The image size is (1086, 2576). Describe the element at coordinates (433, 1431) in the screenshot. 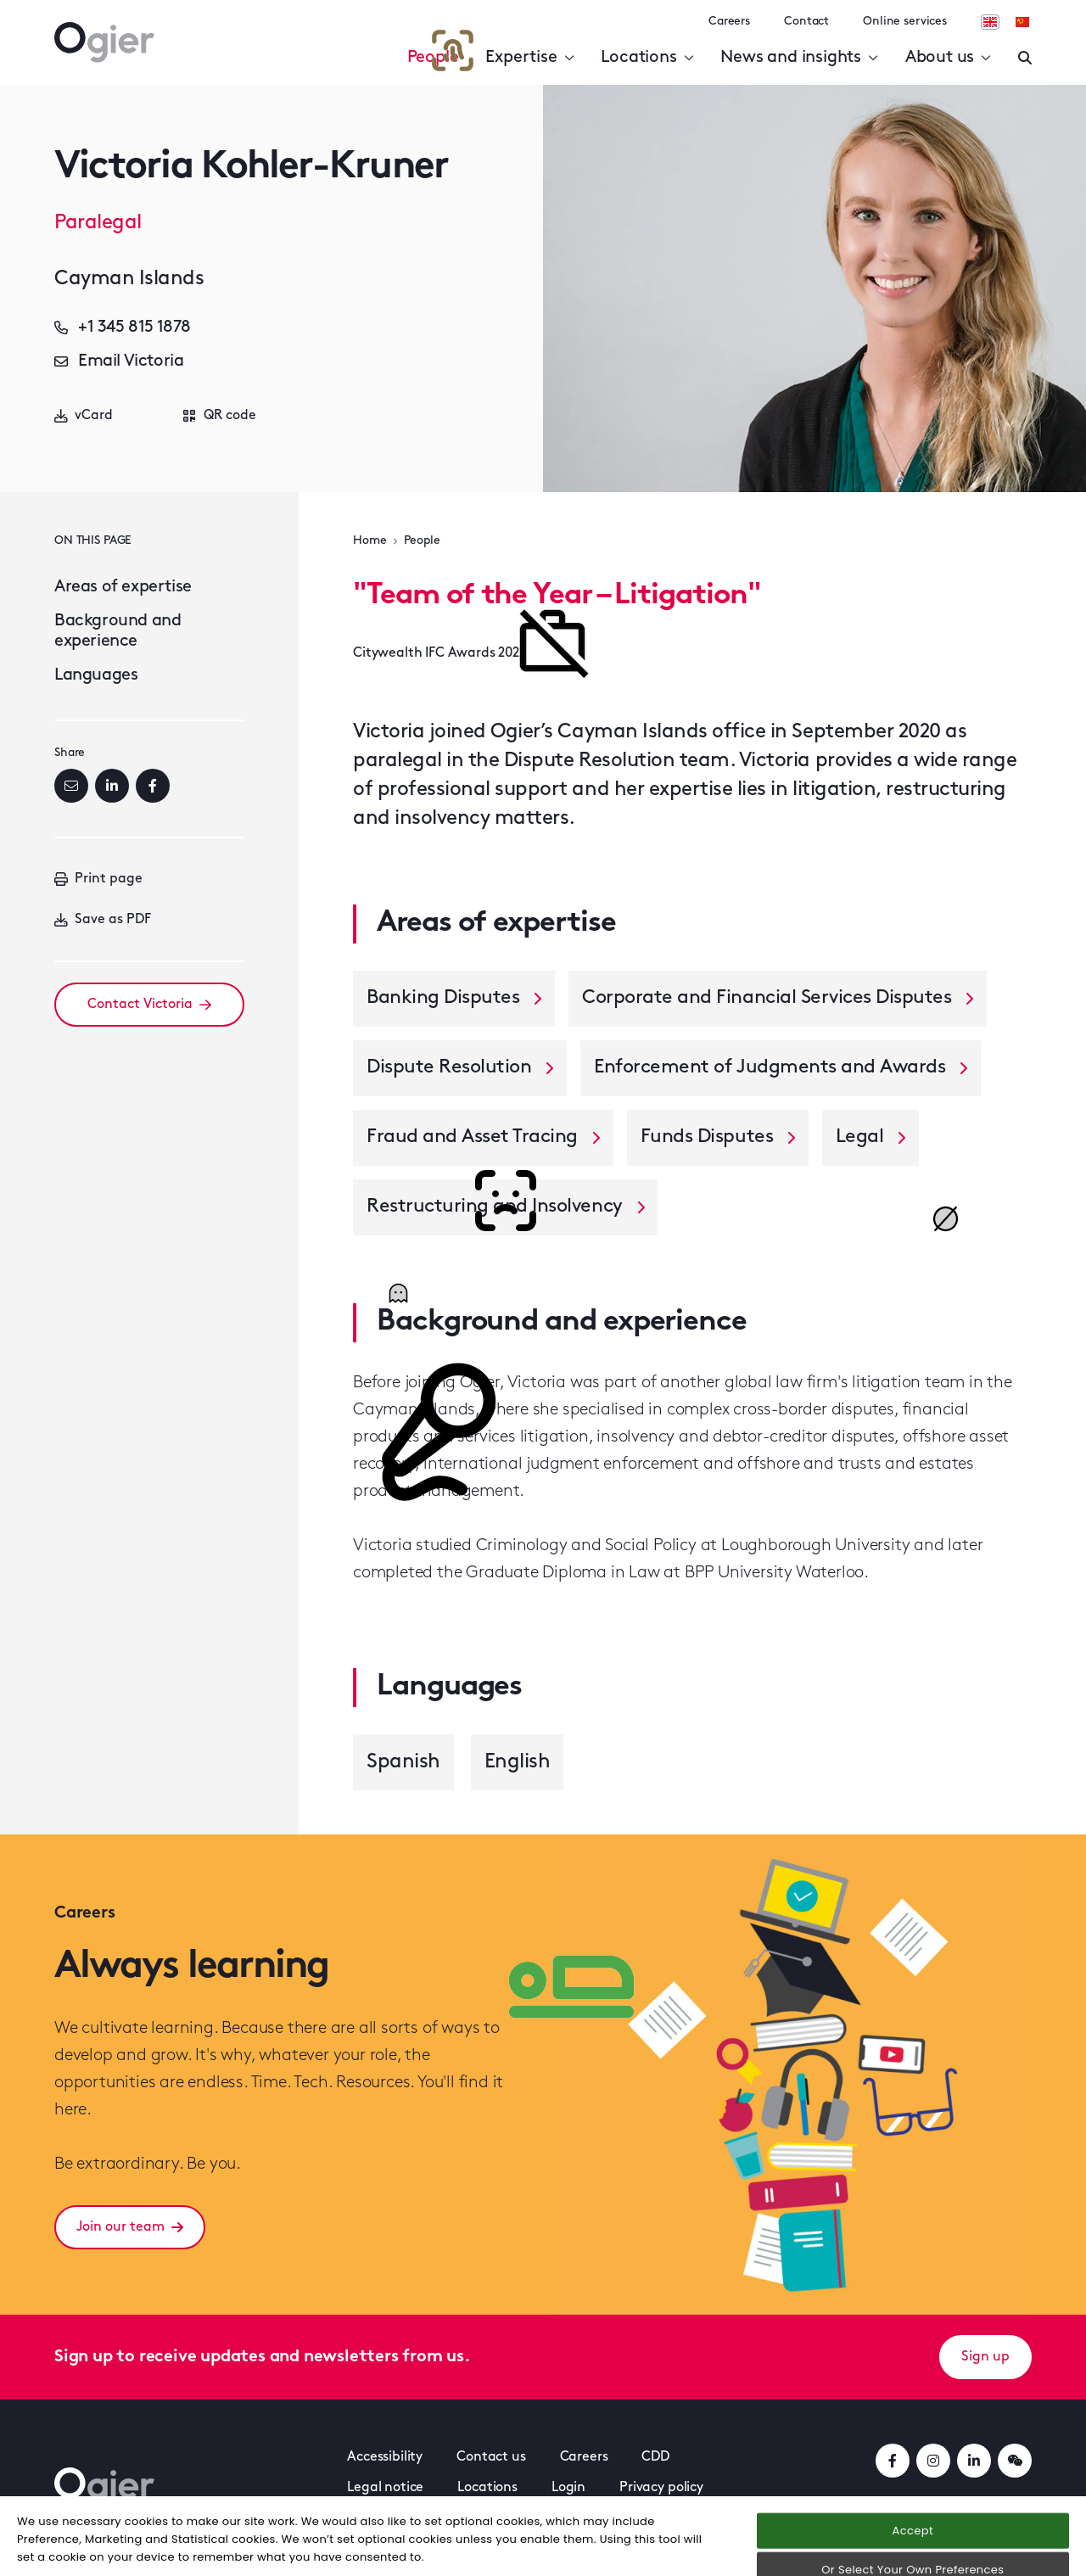

I see `access voice recording or microphone input` at that location.